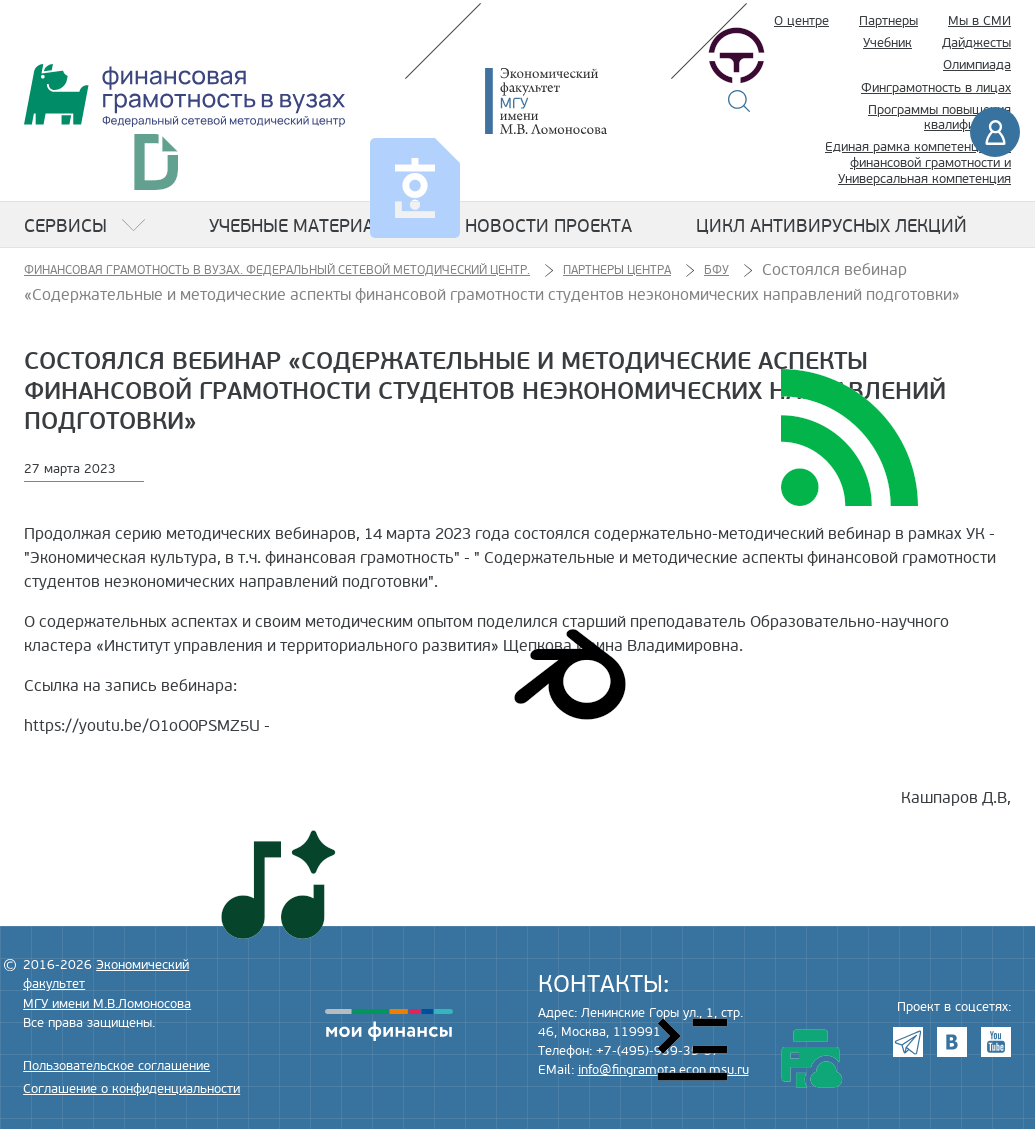  What do you see at coordinates (849, 437) in the screenshot?
I see `subscribe to RSS feed` at bounding box center [849, 437].